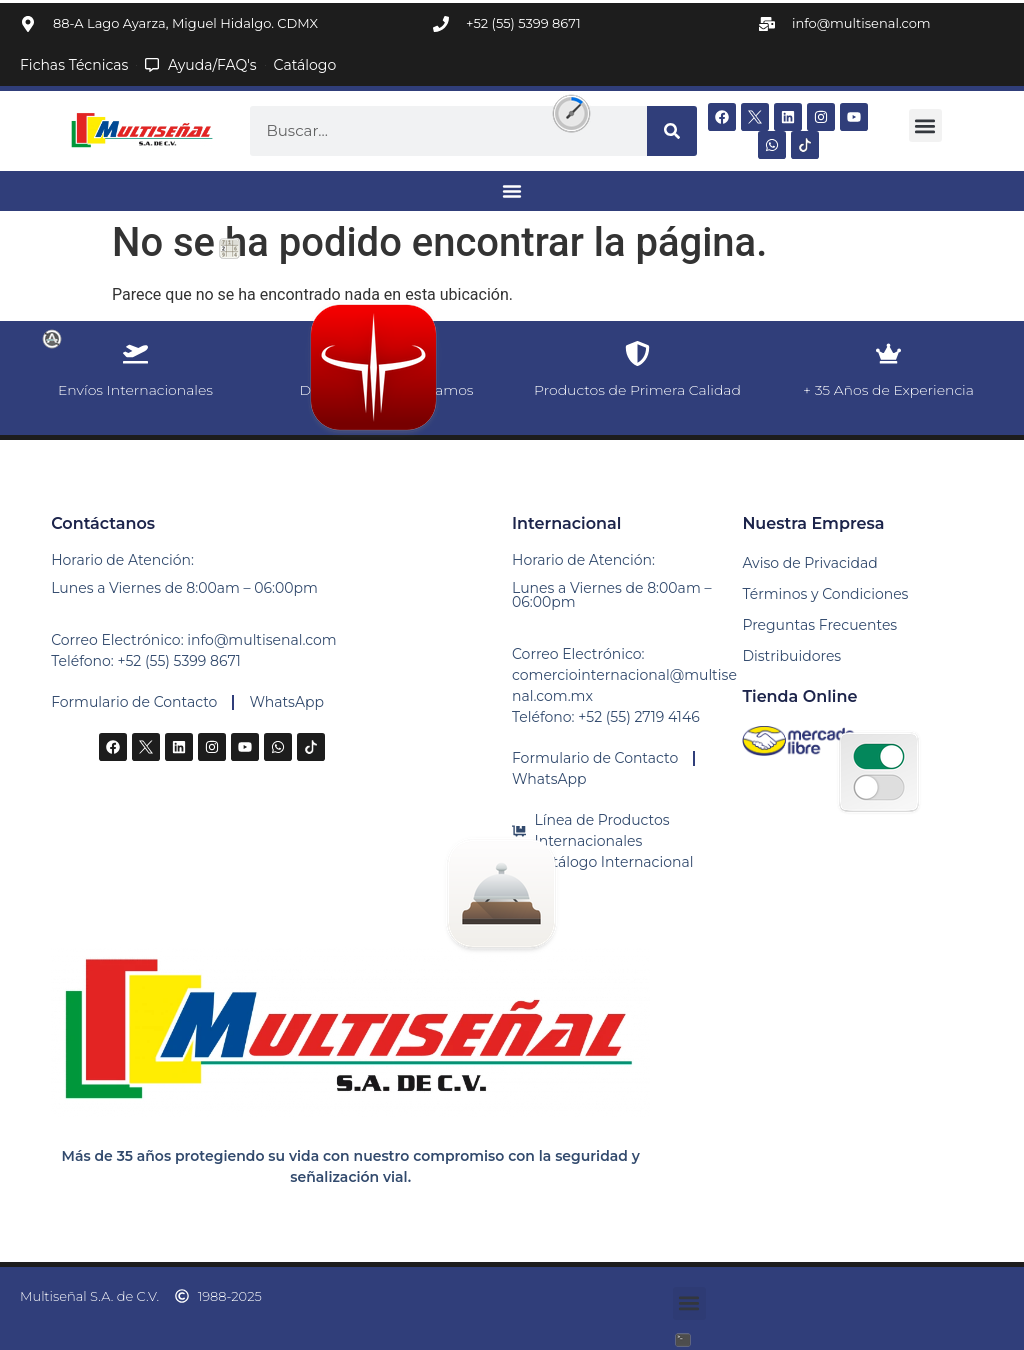 The width and height of the screenshot is (1024, 1350). I want to click on launch ioquake3 game engine, so click(373, 367).